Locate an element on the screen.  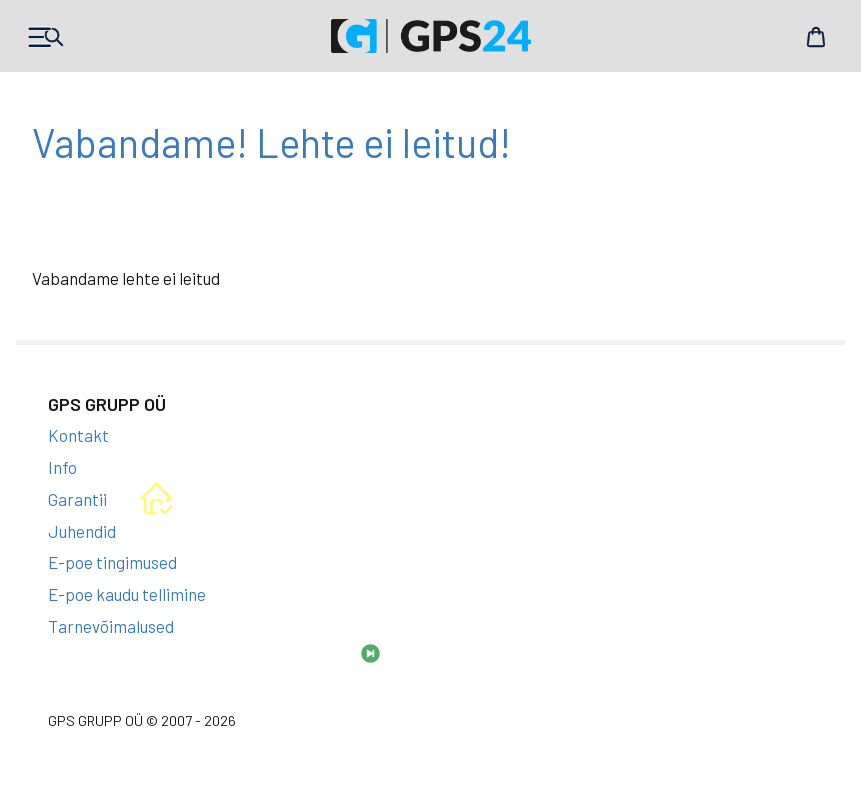
home address verified or confirmed is located at coordinates (156, 498).